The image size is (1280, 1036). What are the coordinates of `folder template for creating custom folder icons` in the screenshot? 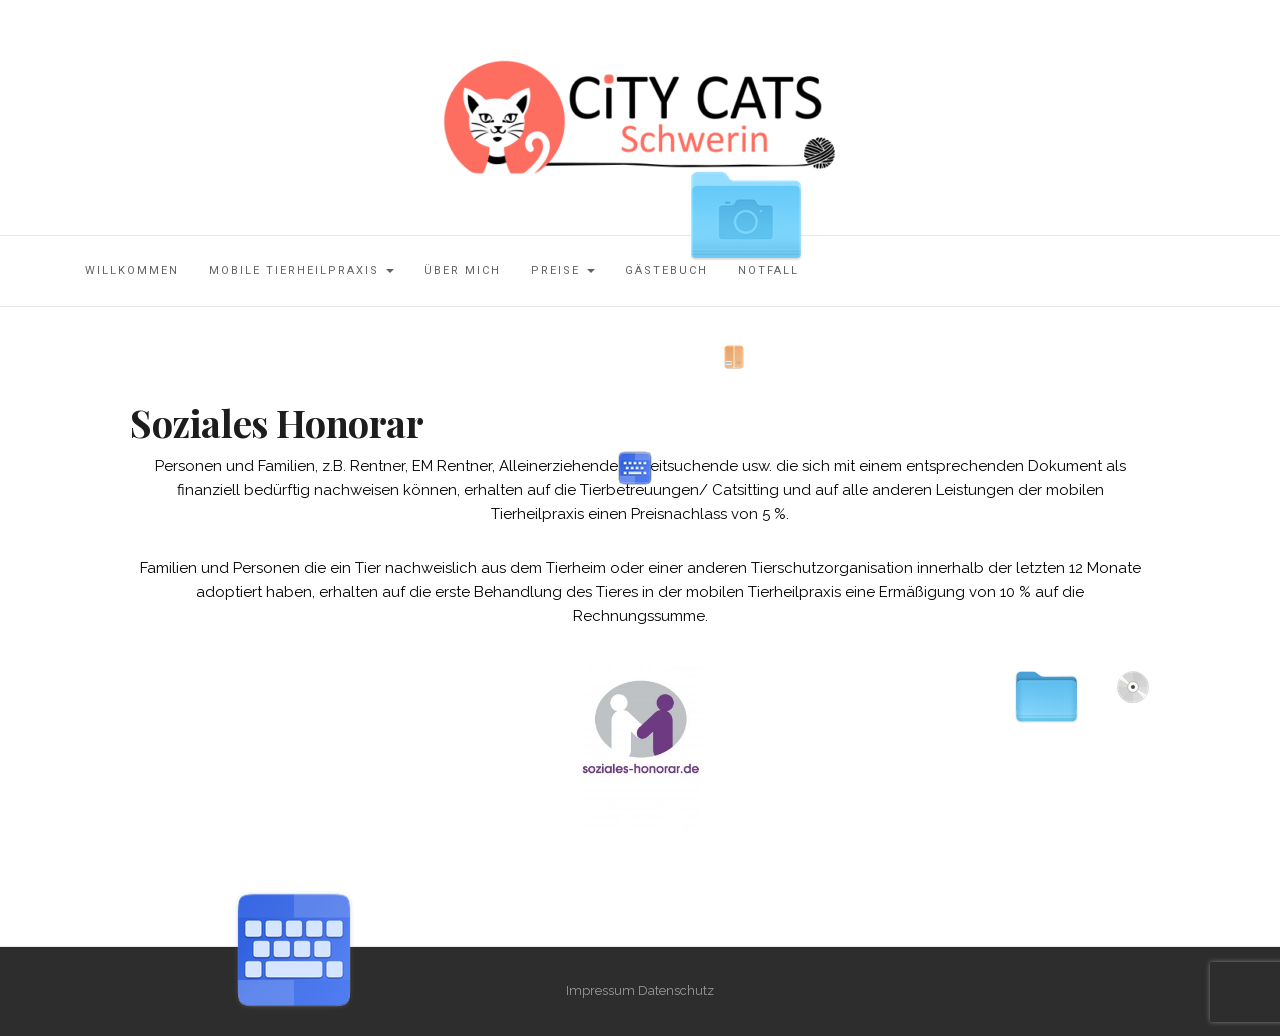 It's located at (1046, 696).